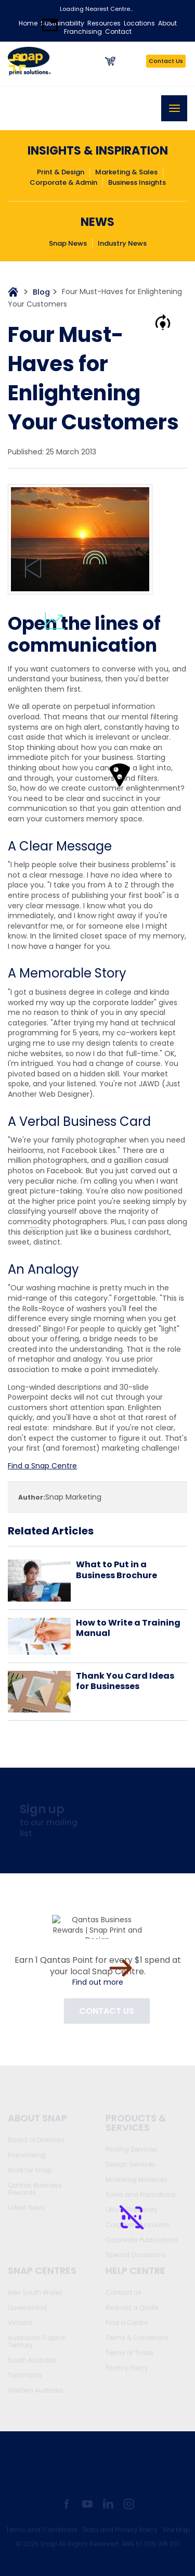 The image size is (195, 2576). What do you see at coordinates (17, 63) in the screenshot?
I see `exit fullscreen mode` at bounding box center [17, 63].